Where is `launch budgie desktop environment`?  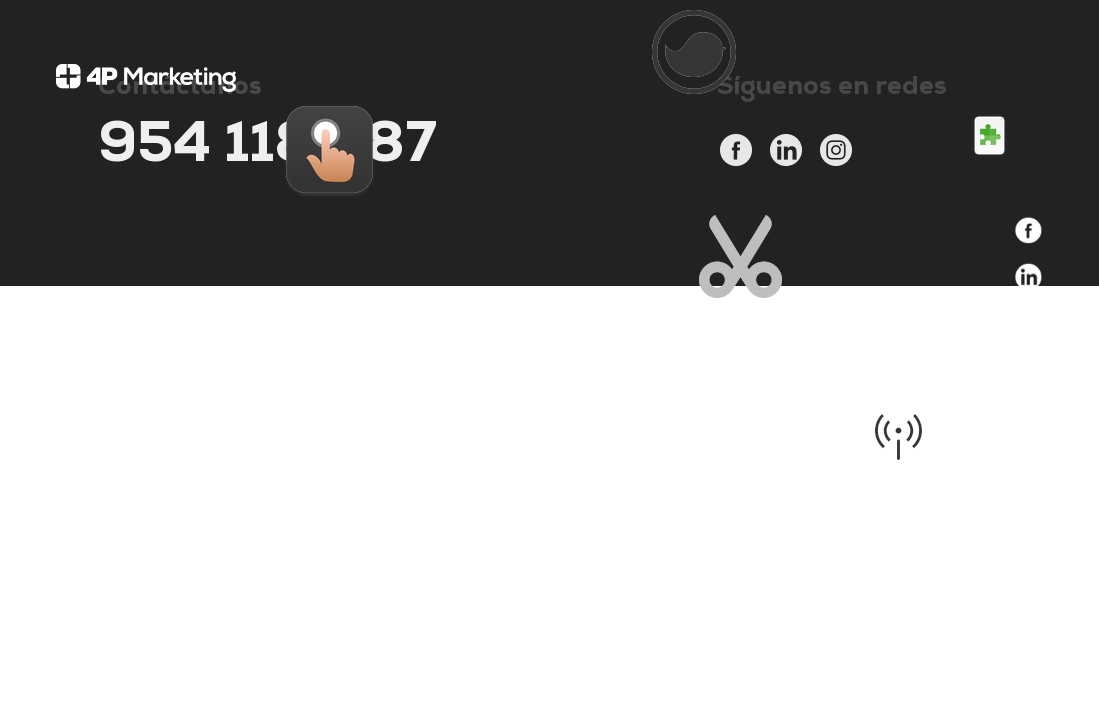 launch budgie desktop environment is located at coordinates (694, 52).